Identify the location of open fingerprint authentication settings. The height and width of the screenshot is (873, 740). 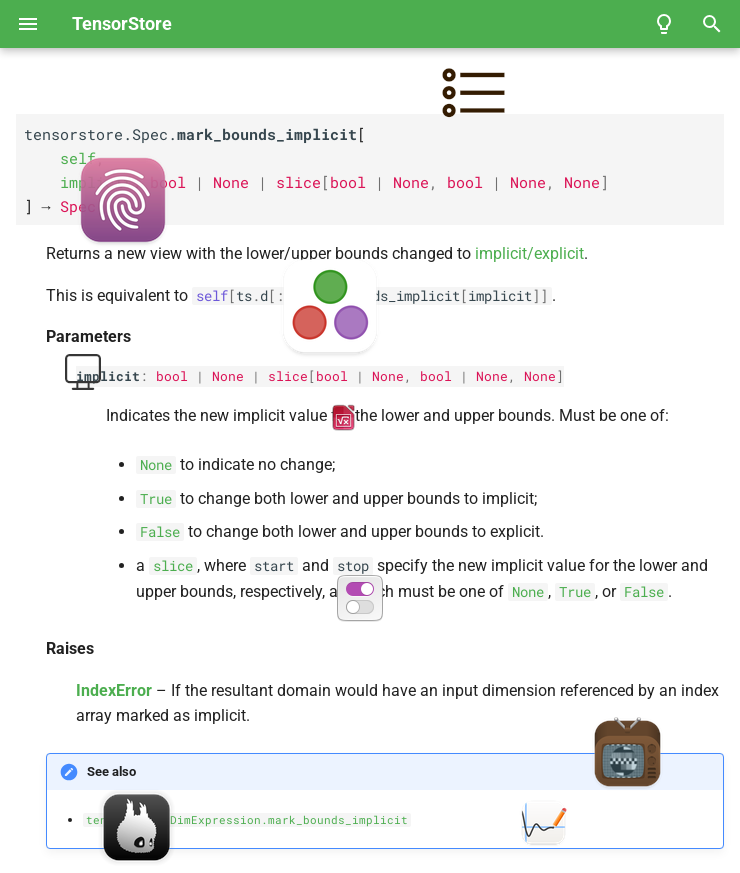
(123, 200).